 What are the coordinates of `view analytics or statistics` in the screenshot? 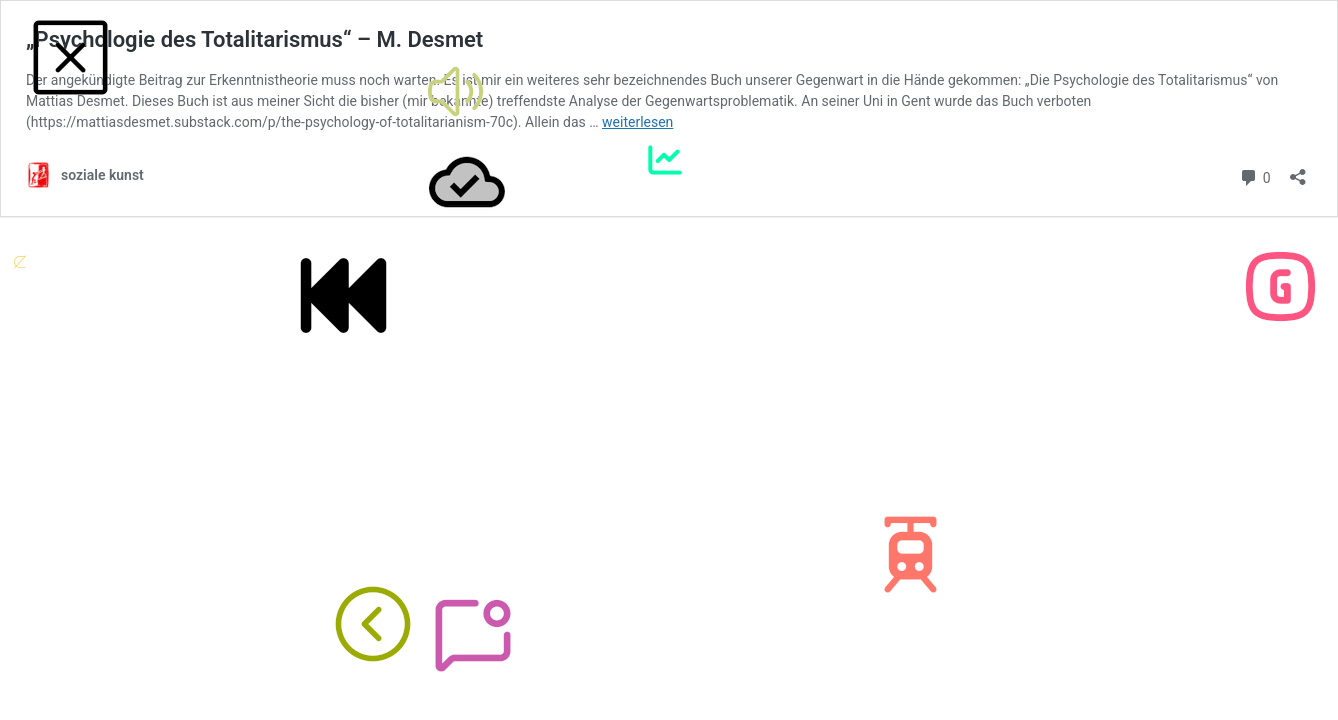 It's located at (665, 160).